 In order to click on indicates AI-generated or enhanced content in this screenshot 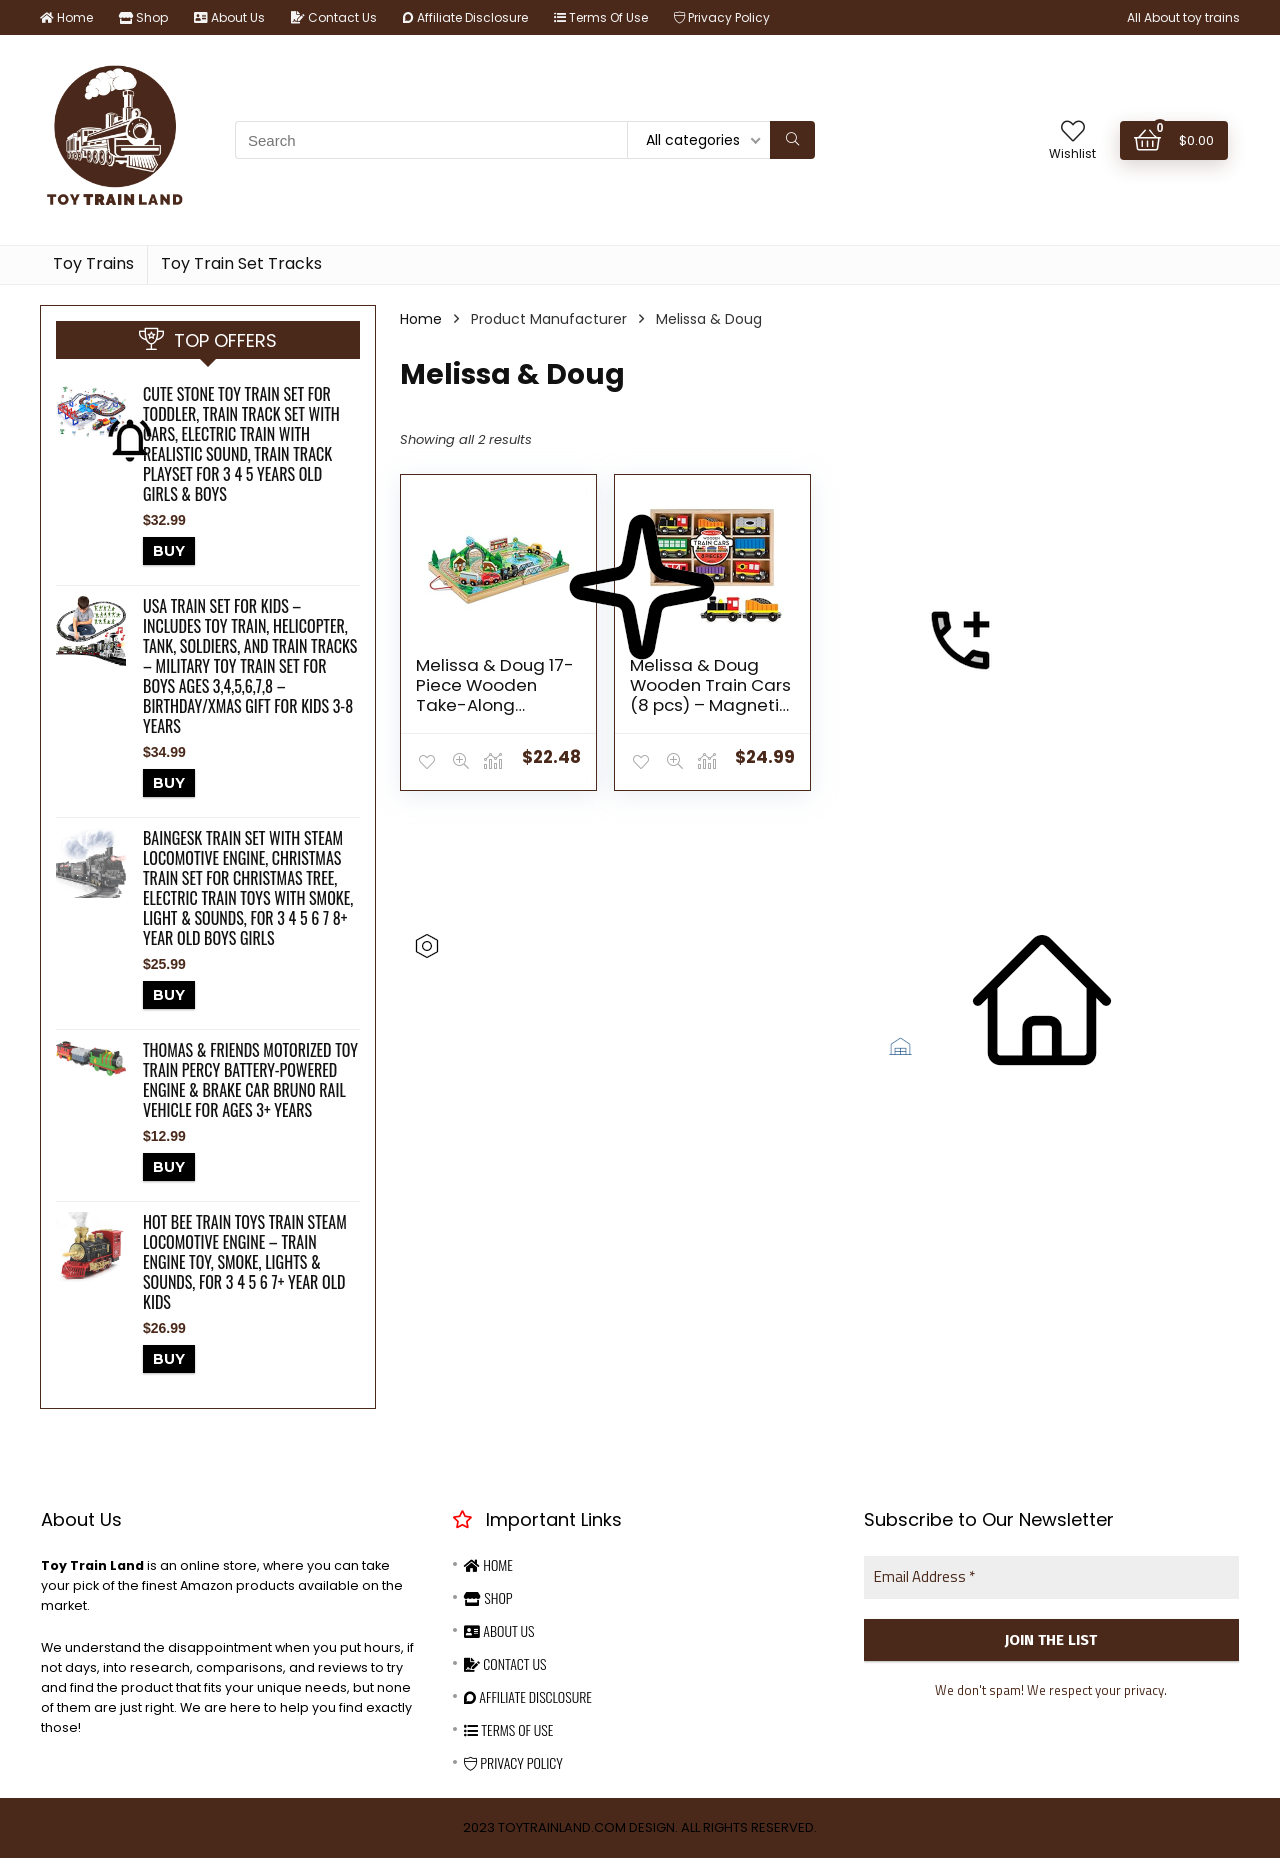, I will do `click(642, 587)`.